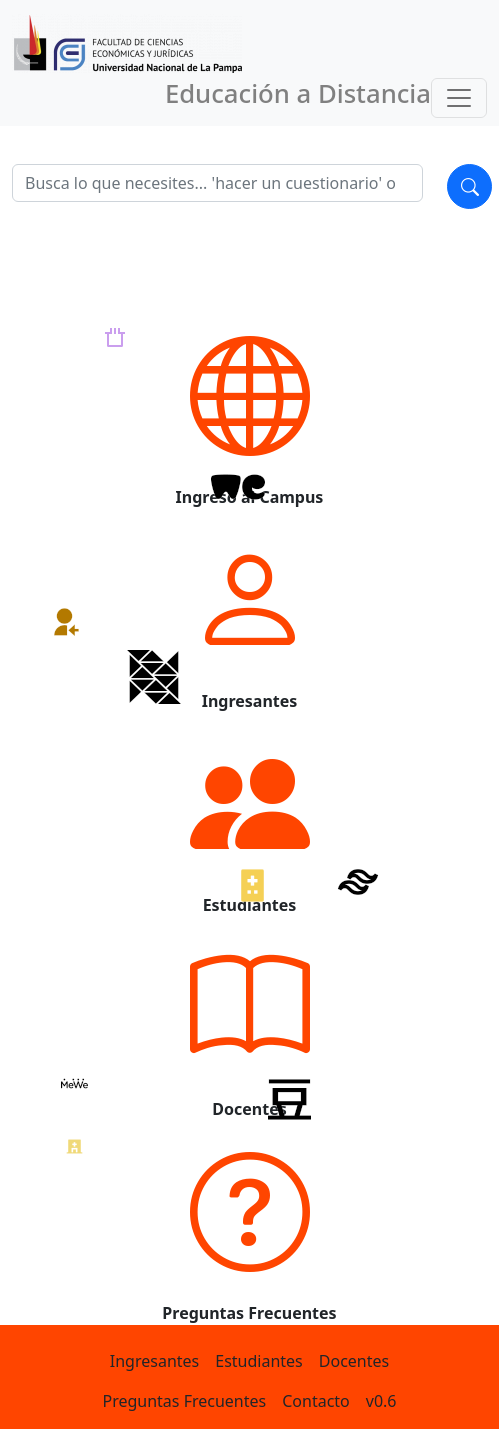 This screenshot has width=499, height=1429. Describe the element at coordinates (238, 487) in the screenshot. I see `open wetransfer file sharing service` at that location.